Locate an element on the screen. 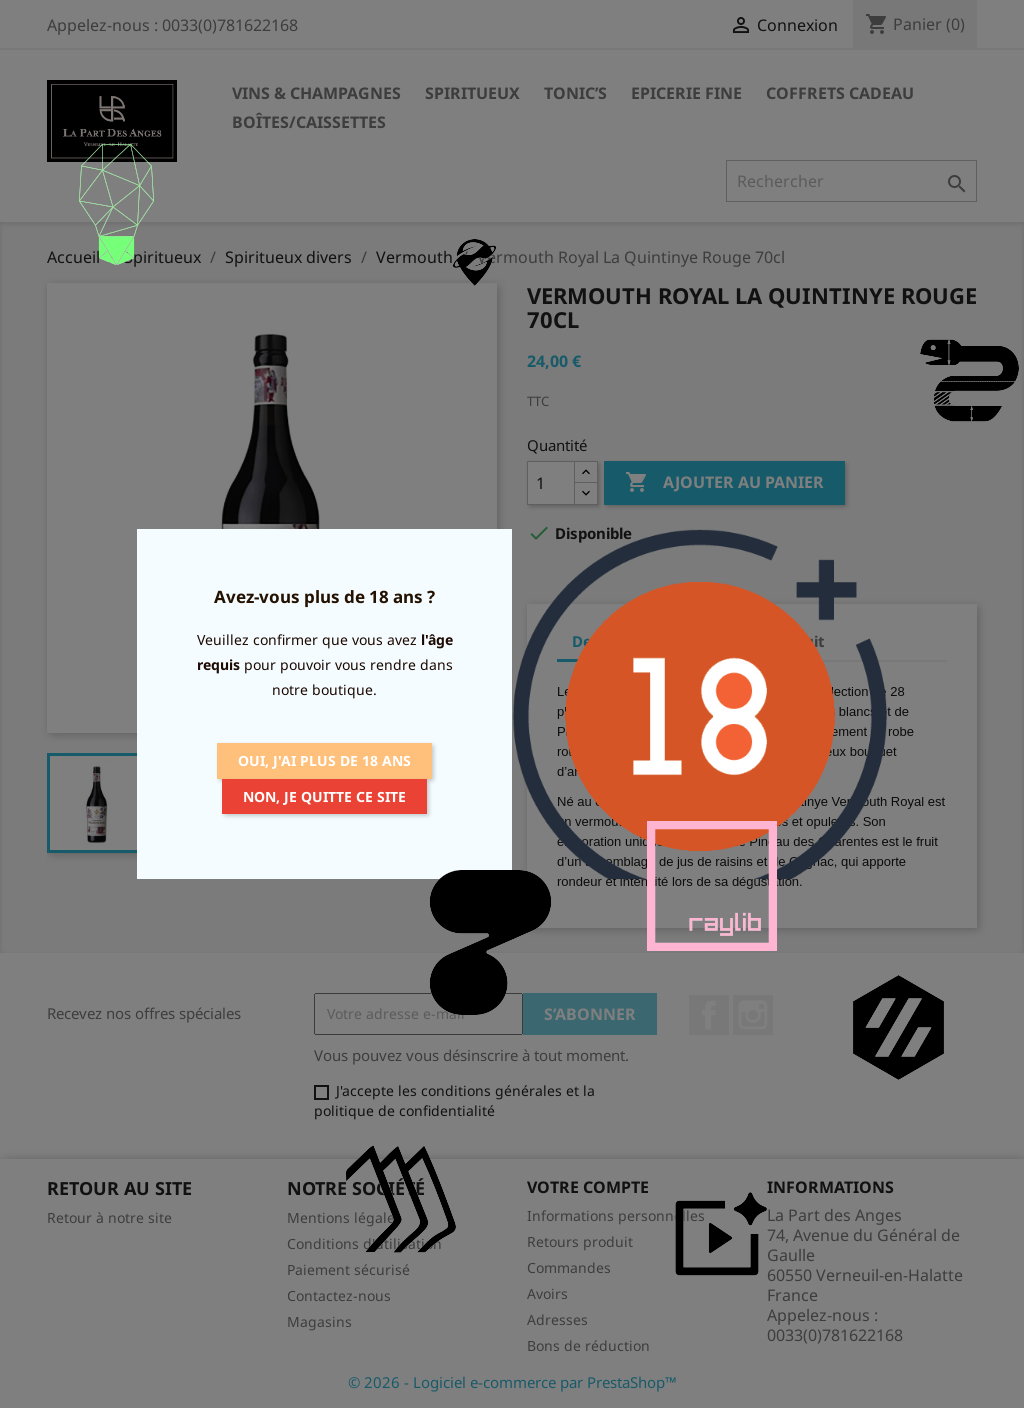 The width and height of the screenshot is (1024, 1408). open the minds social network app is located at coordinates (116, 204).